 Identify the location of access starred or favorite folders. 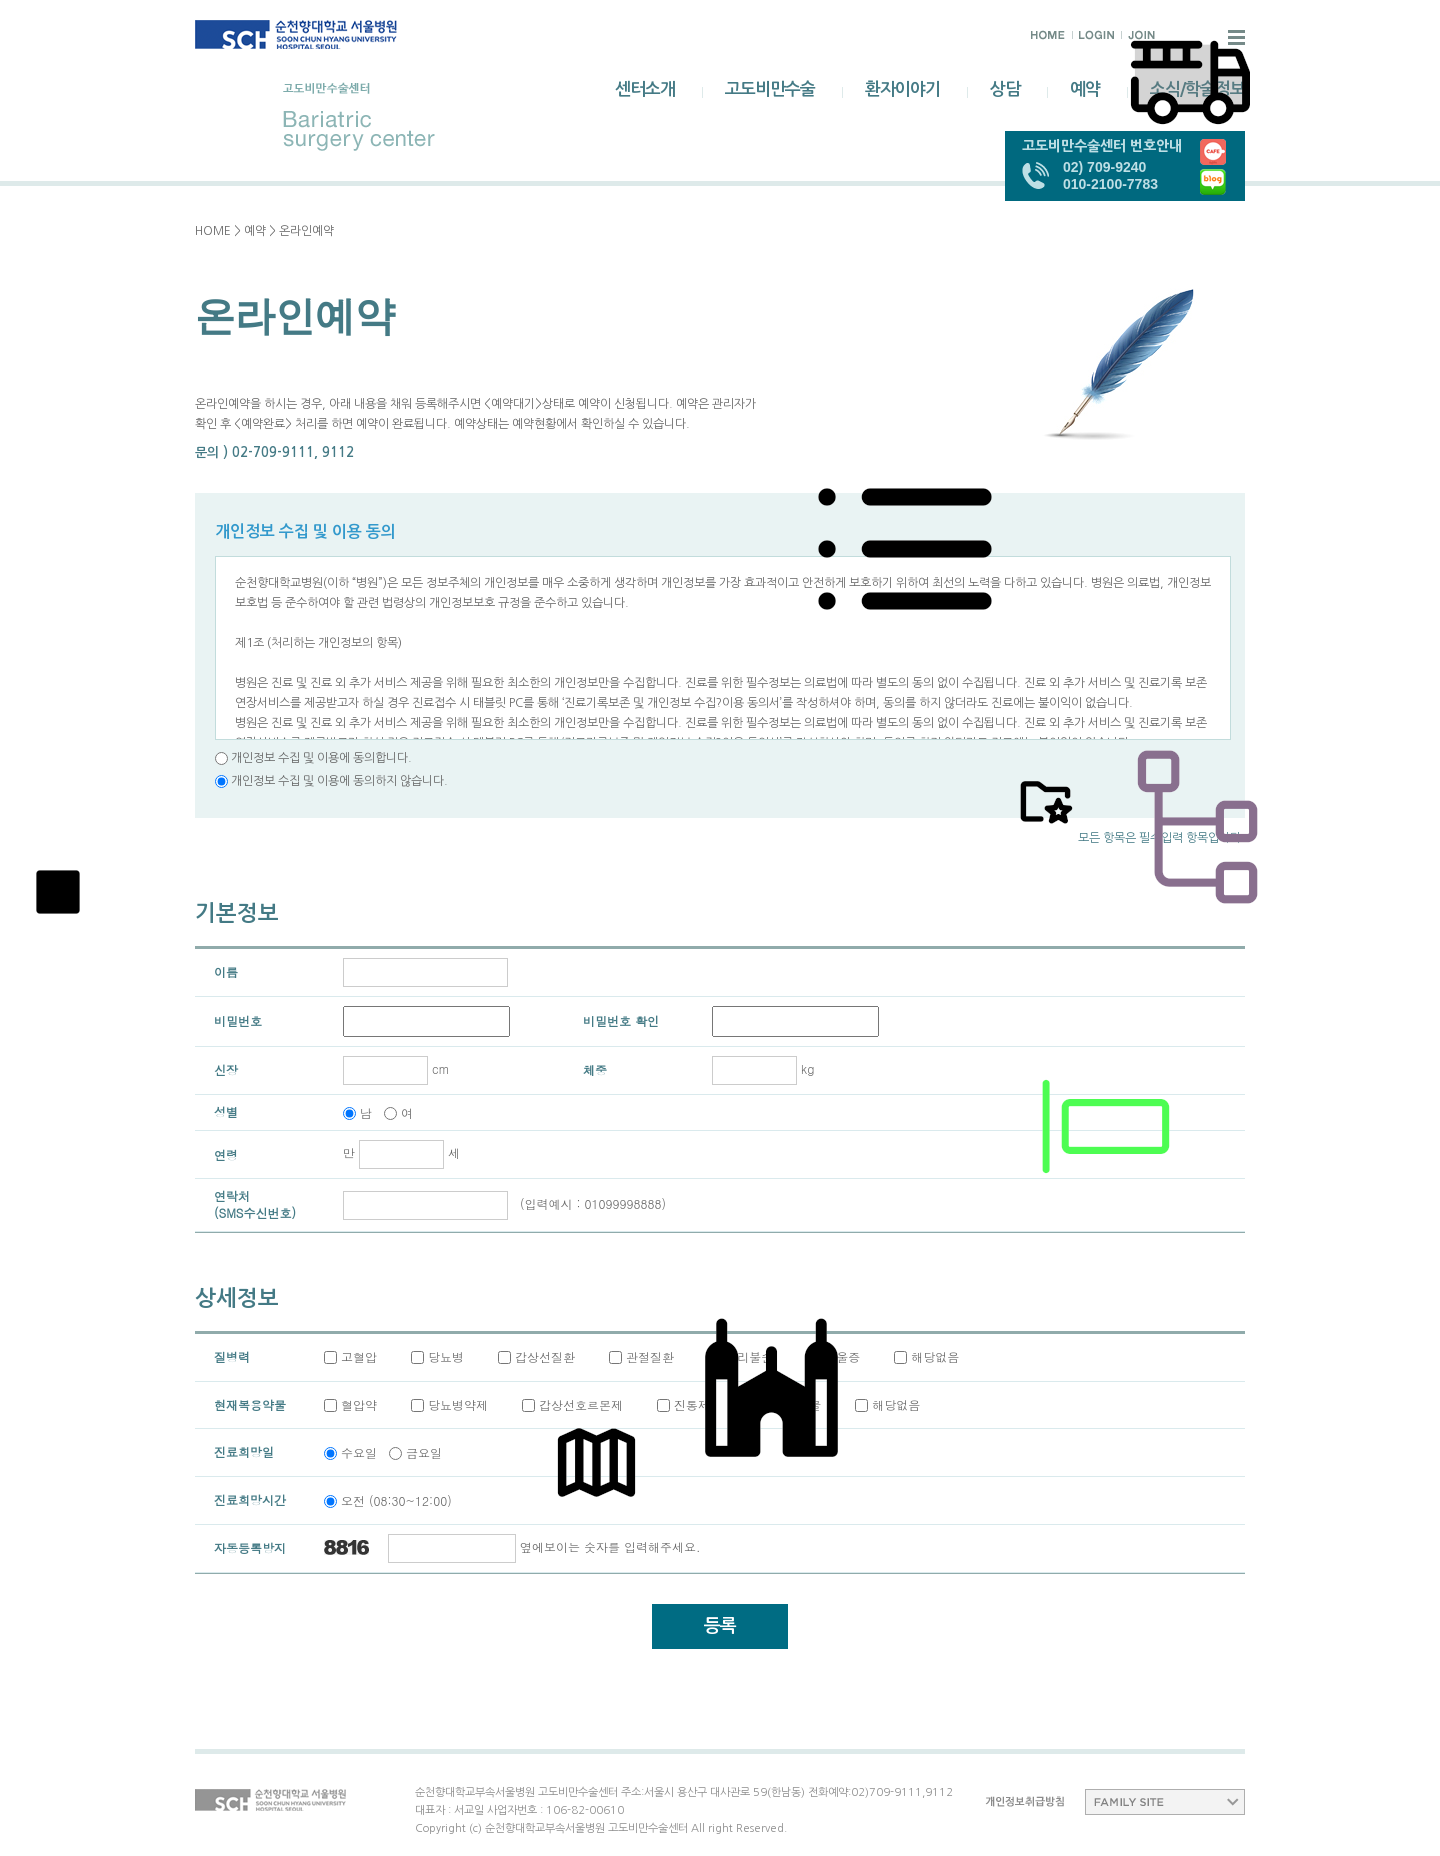
(1045, 800).